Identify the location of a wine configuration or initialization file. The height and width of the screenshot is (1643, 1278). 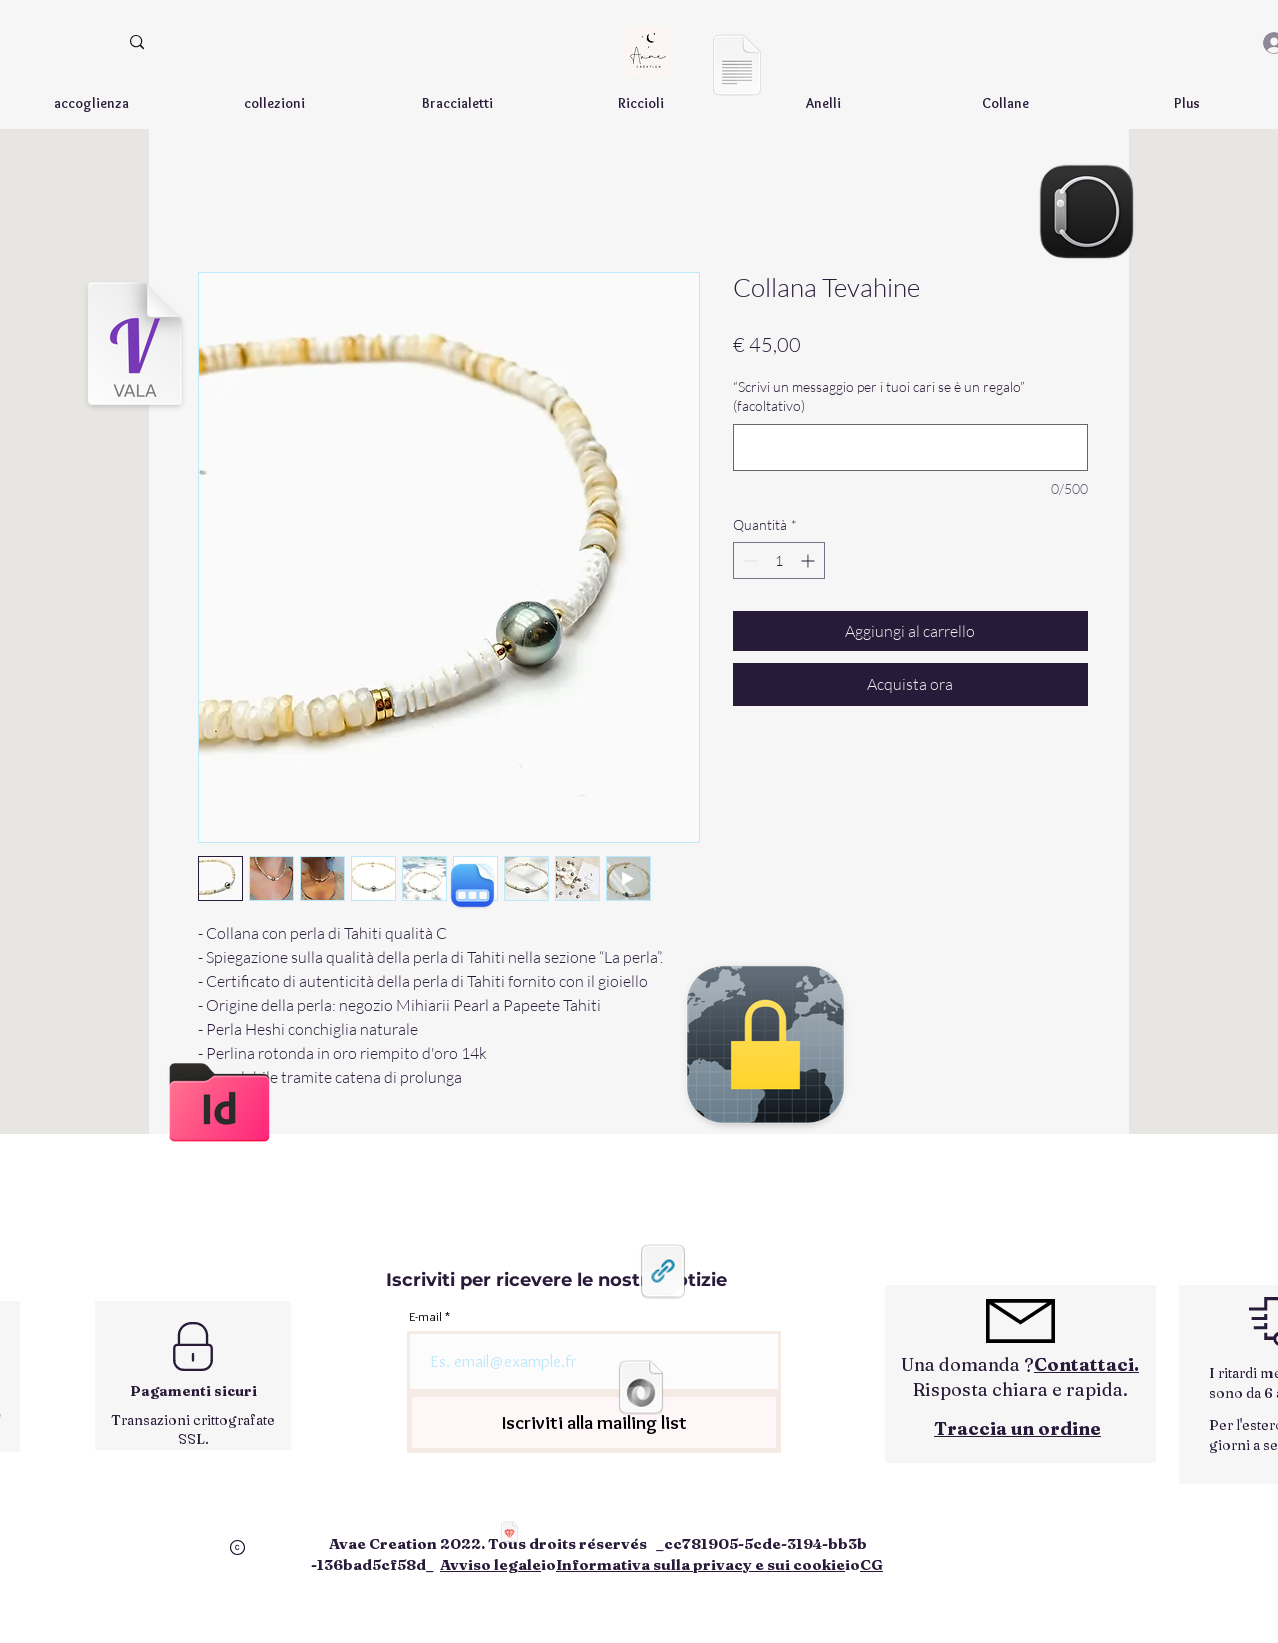
(737, 65).